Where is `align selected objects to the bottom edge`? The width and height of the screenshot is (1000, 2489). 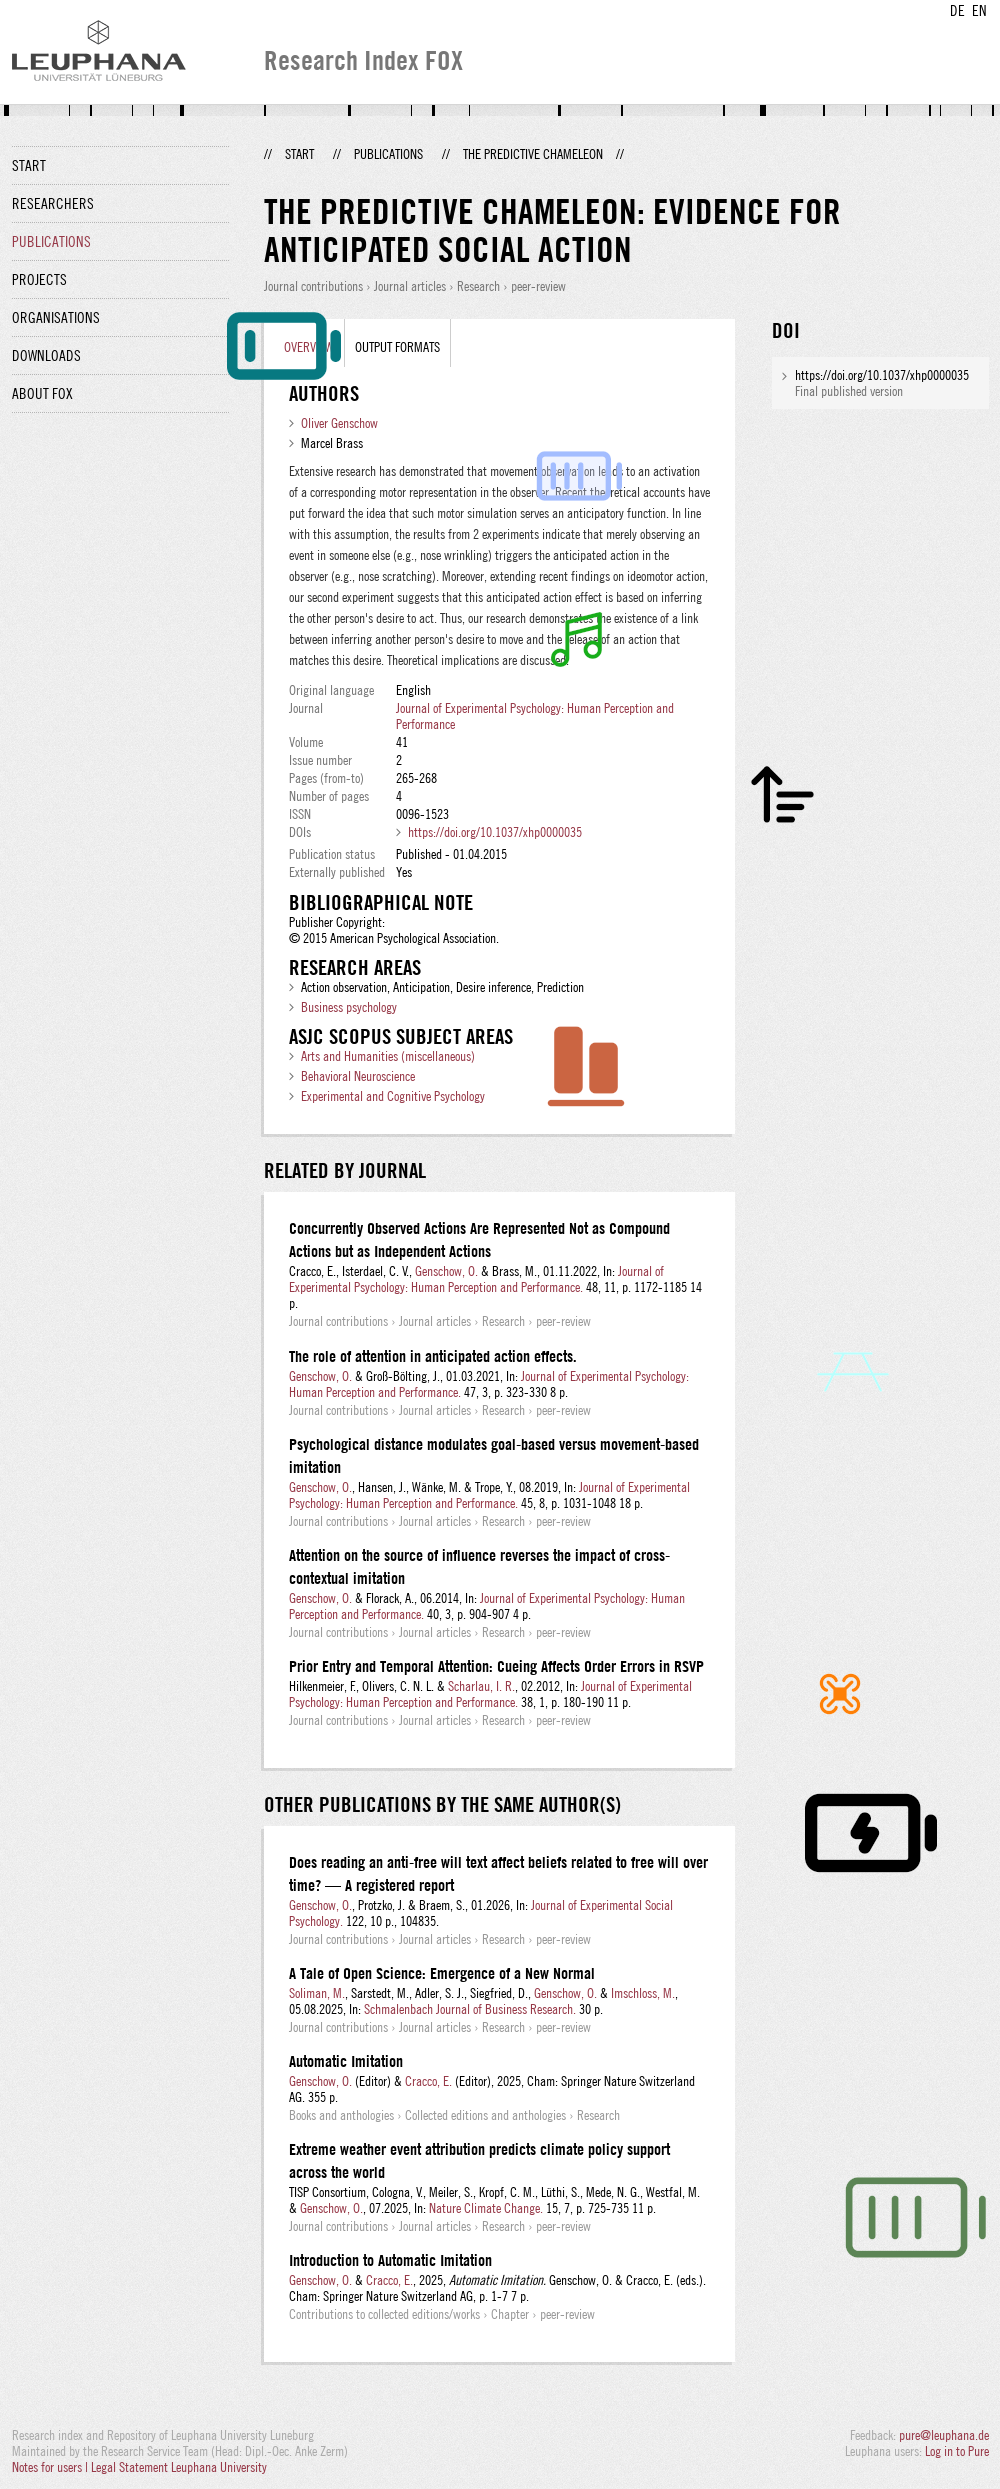 align selected objects to the bottom edge is located at coordinates (586, 1068).